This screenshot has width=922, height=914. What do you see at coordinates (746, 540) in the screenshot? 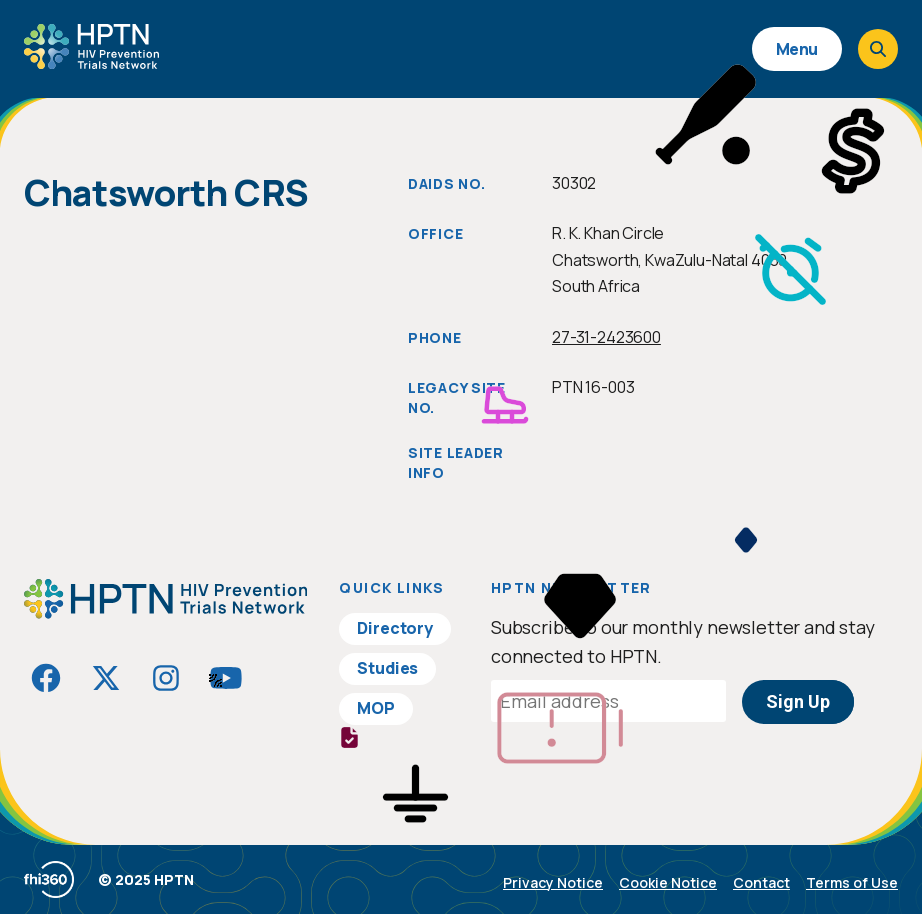
I see `add or select a keyframe in animation timeline` at bounding box center [746, 540].